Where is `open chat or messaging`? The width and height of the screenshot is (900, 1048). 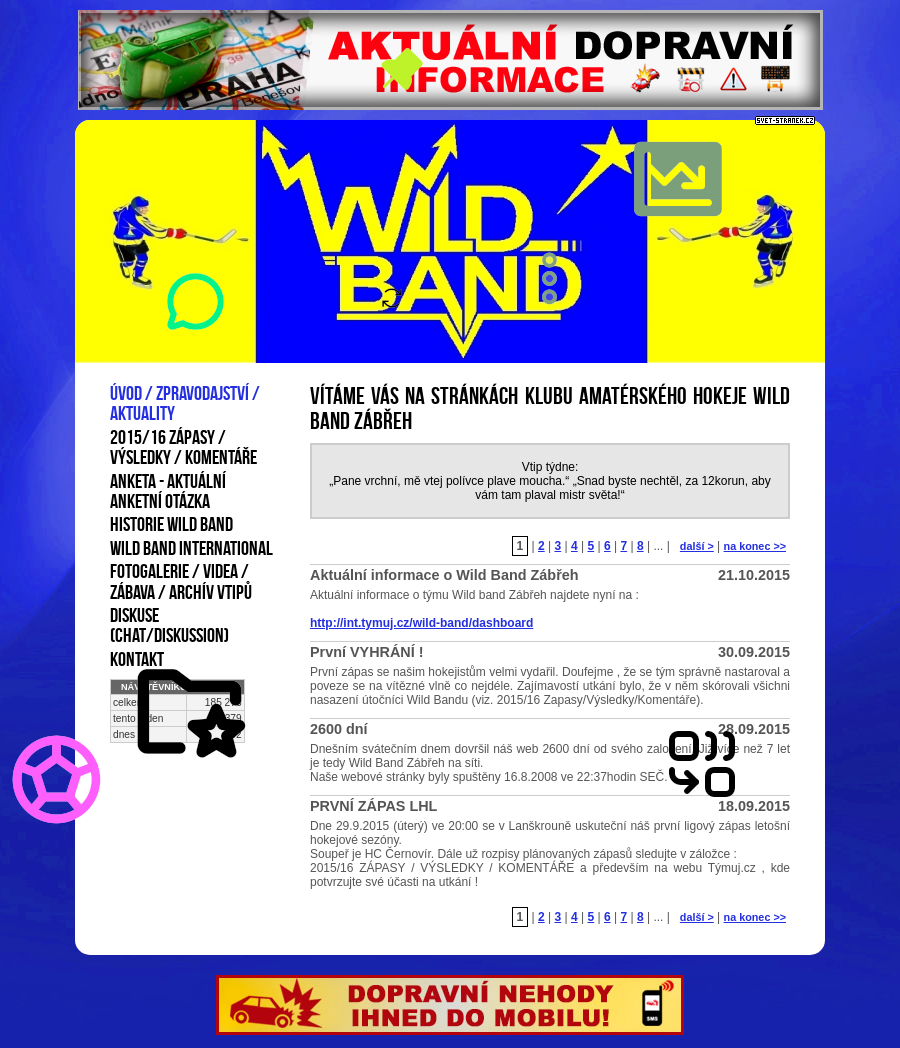 open chat or messaging is located at coordinates (195, 301).